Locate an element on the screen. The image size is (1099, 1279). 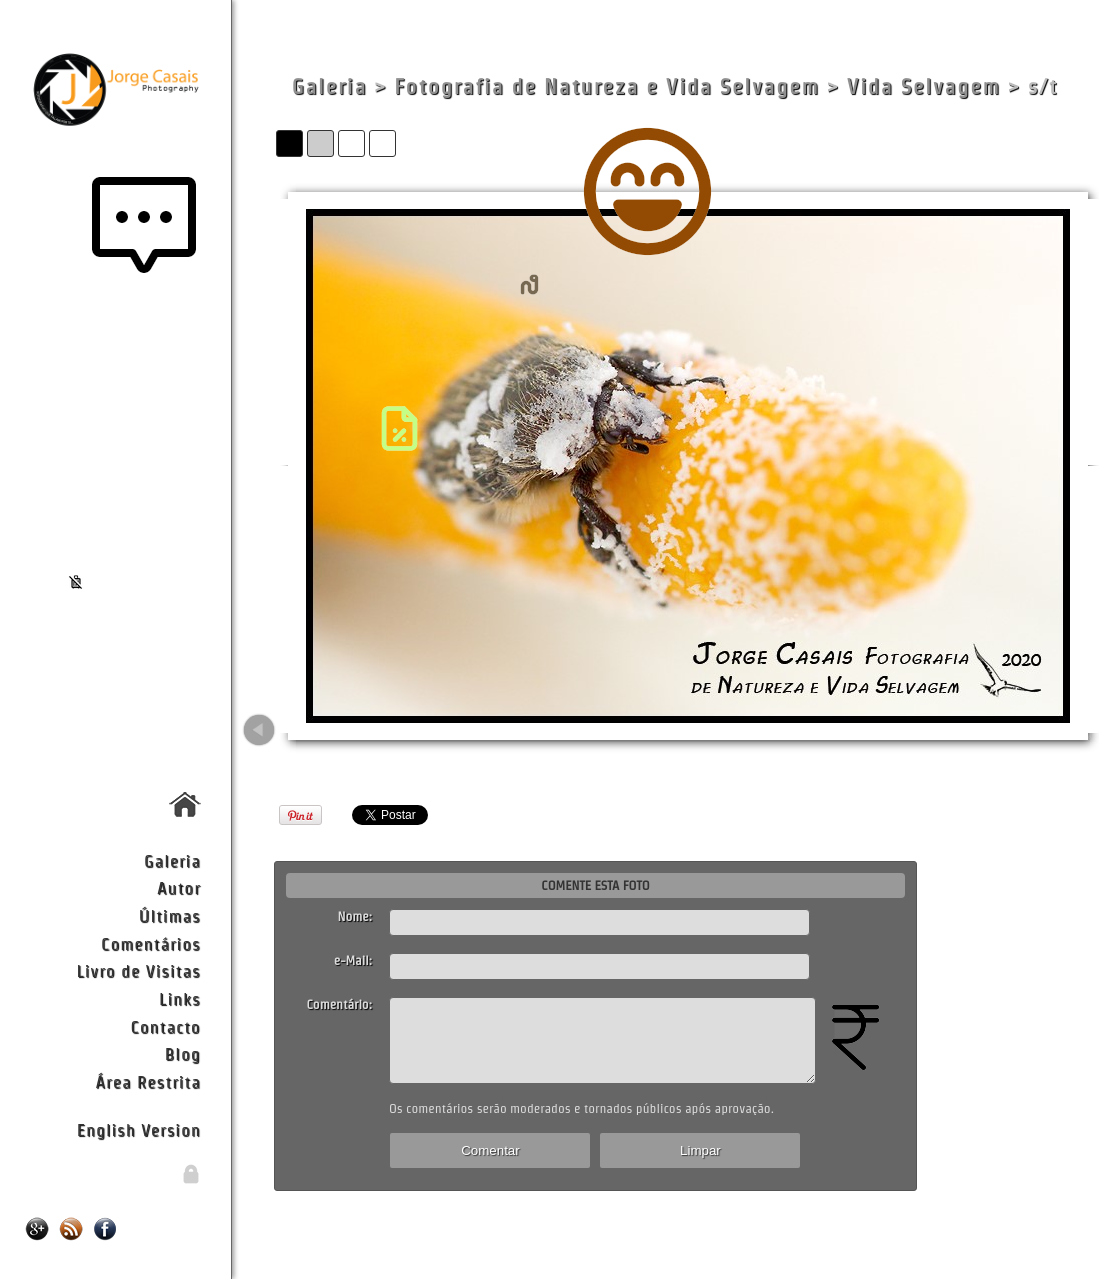
indicates malware or security threat detected is located at coordinates (529, 284).